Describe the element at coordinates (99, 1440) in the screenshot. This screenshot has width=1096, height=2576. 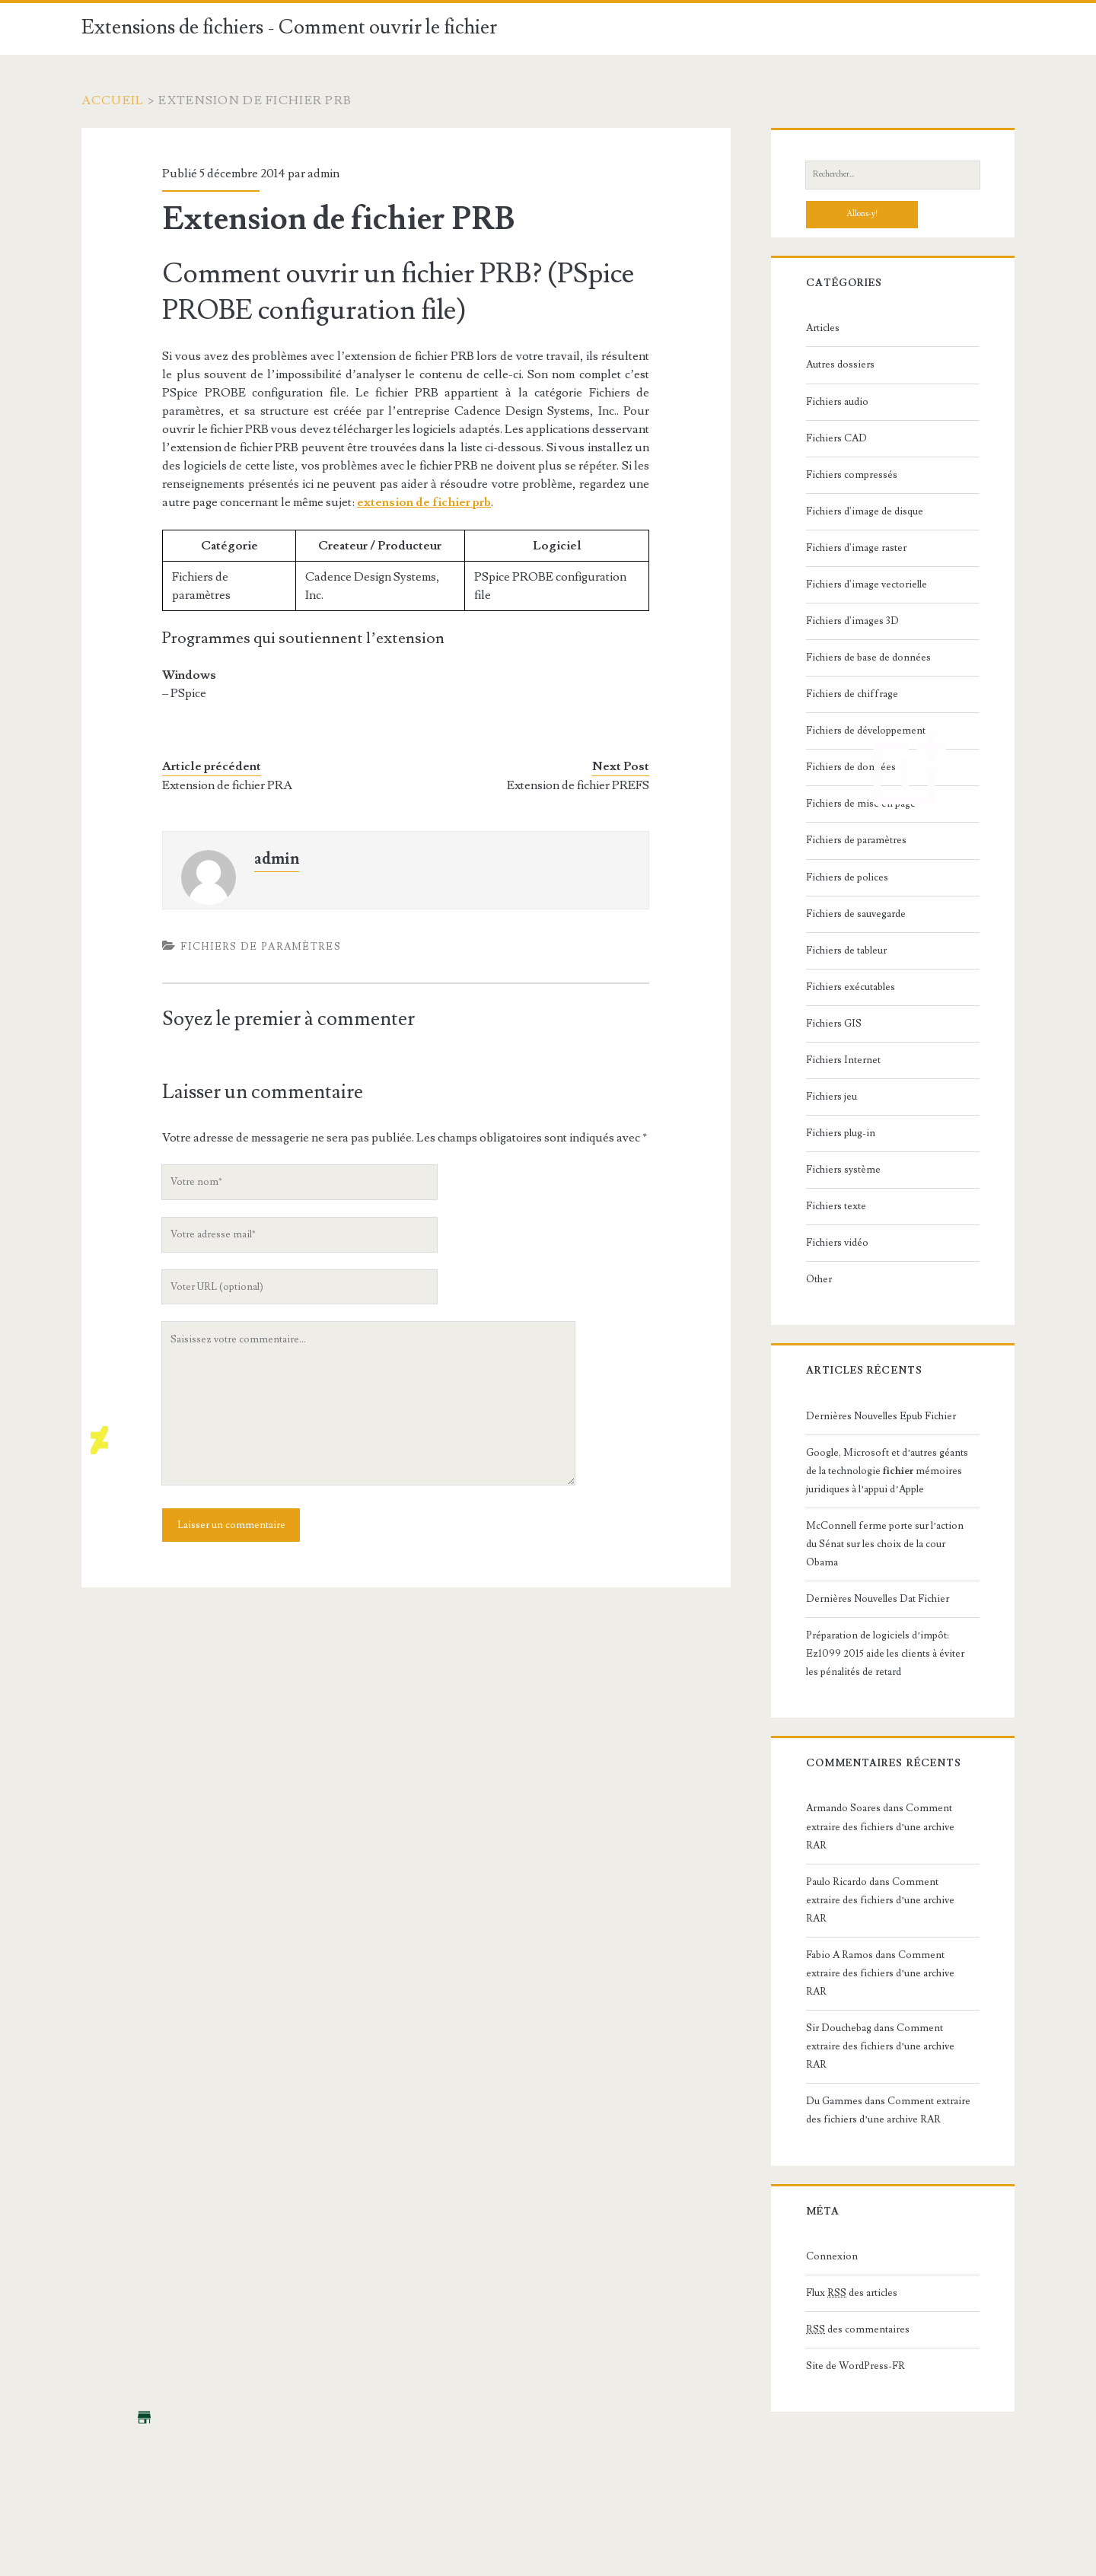
I see `open DeviantArt app or website` at that location.